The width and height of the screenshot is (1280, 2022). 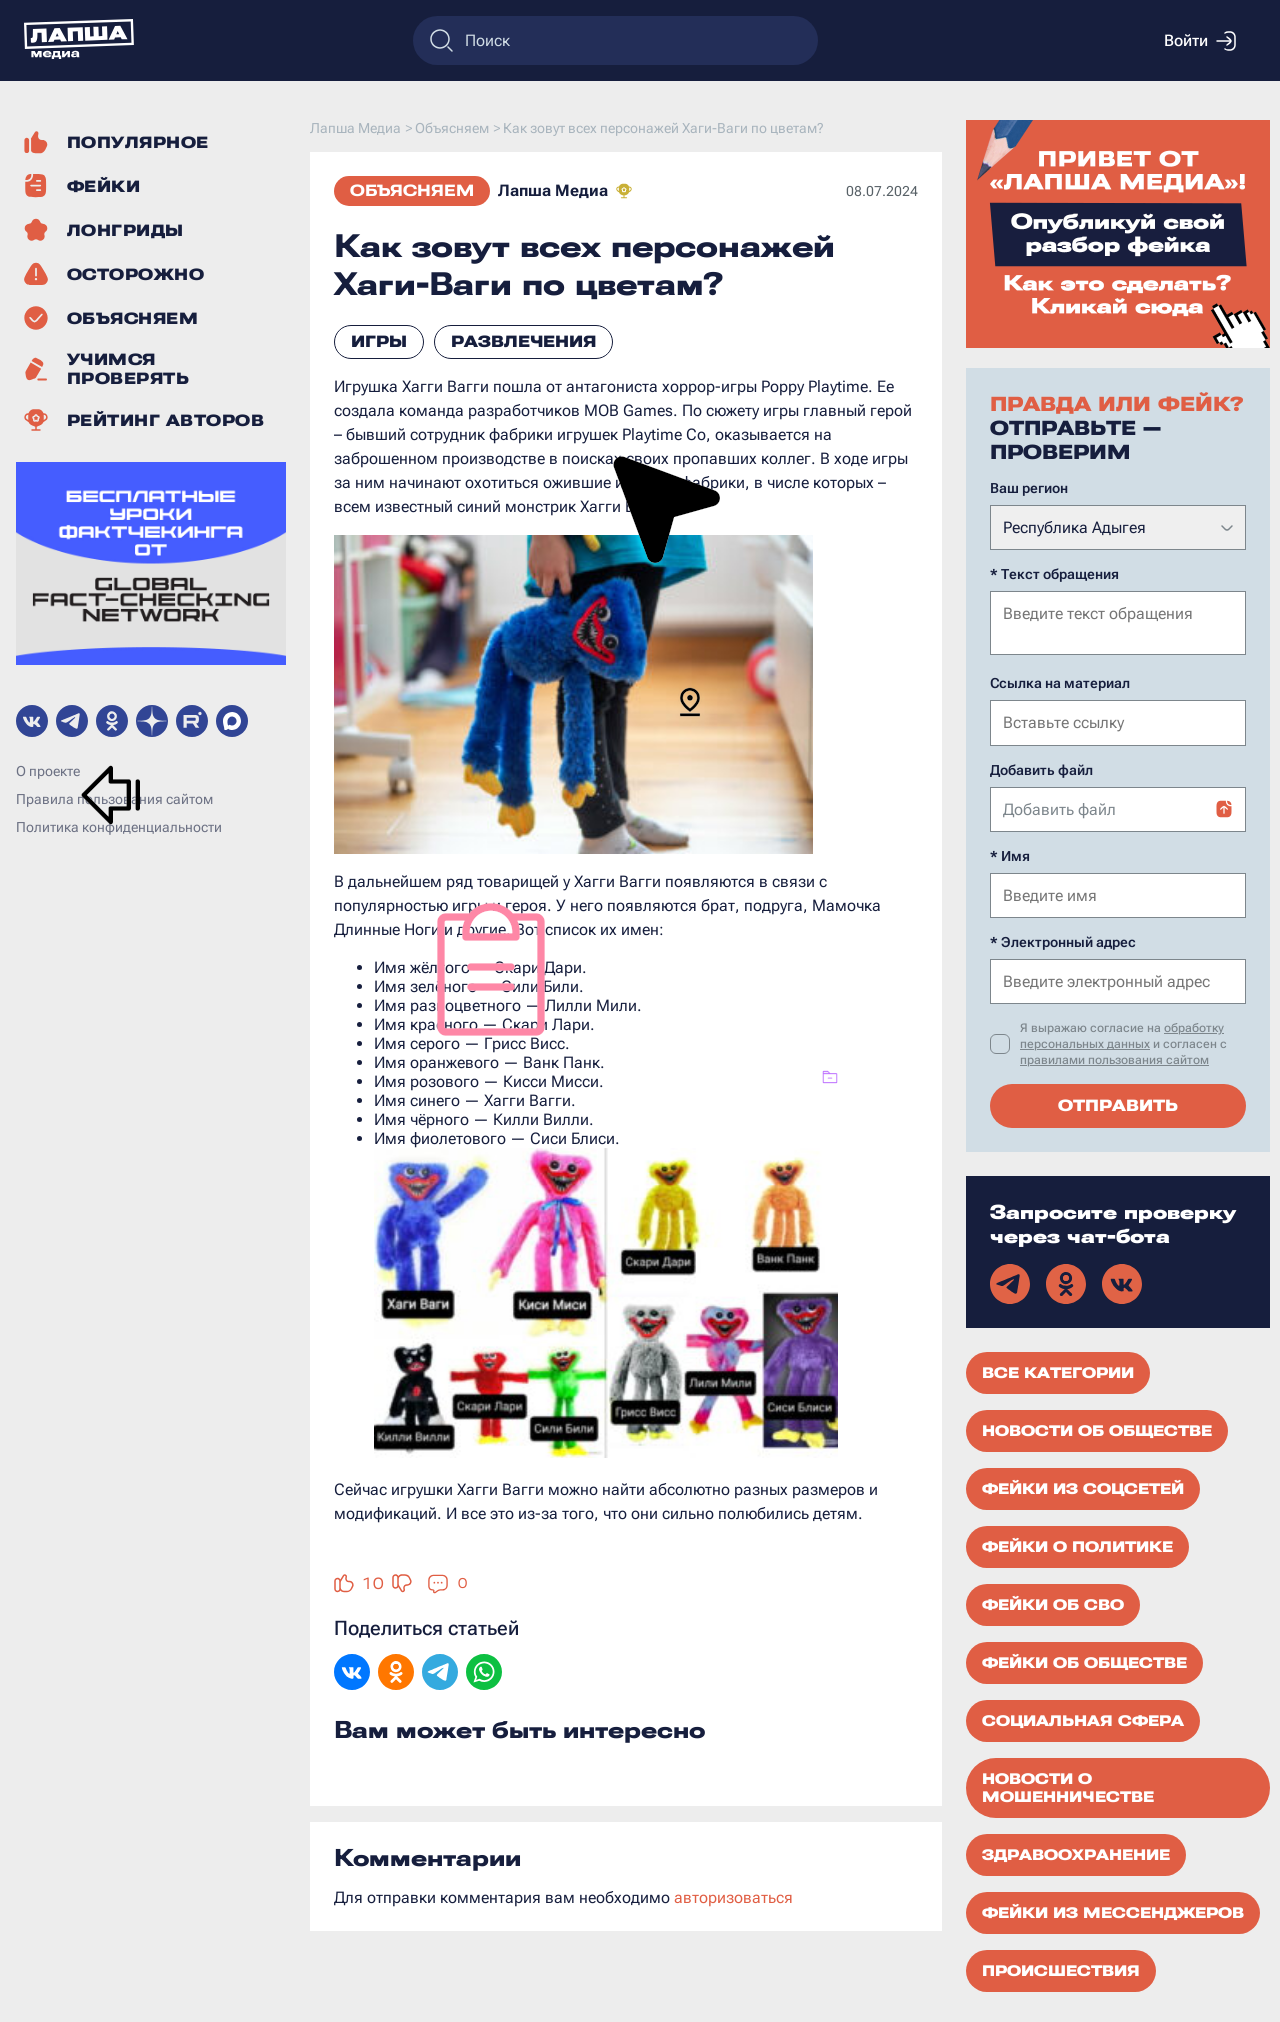 I want to click on tap to navigate to a destination, so click(x=658, y=501).